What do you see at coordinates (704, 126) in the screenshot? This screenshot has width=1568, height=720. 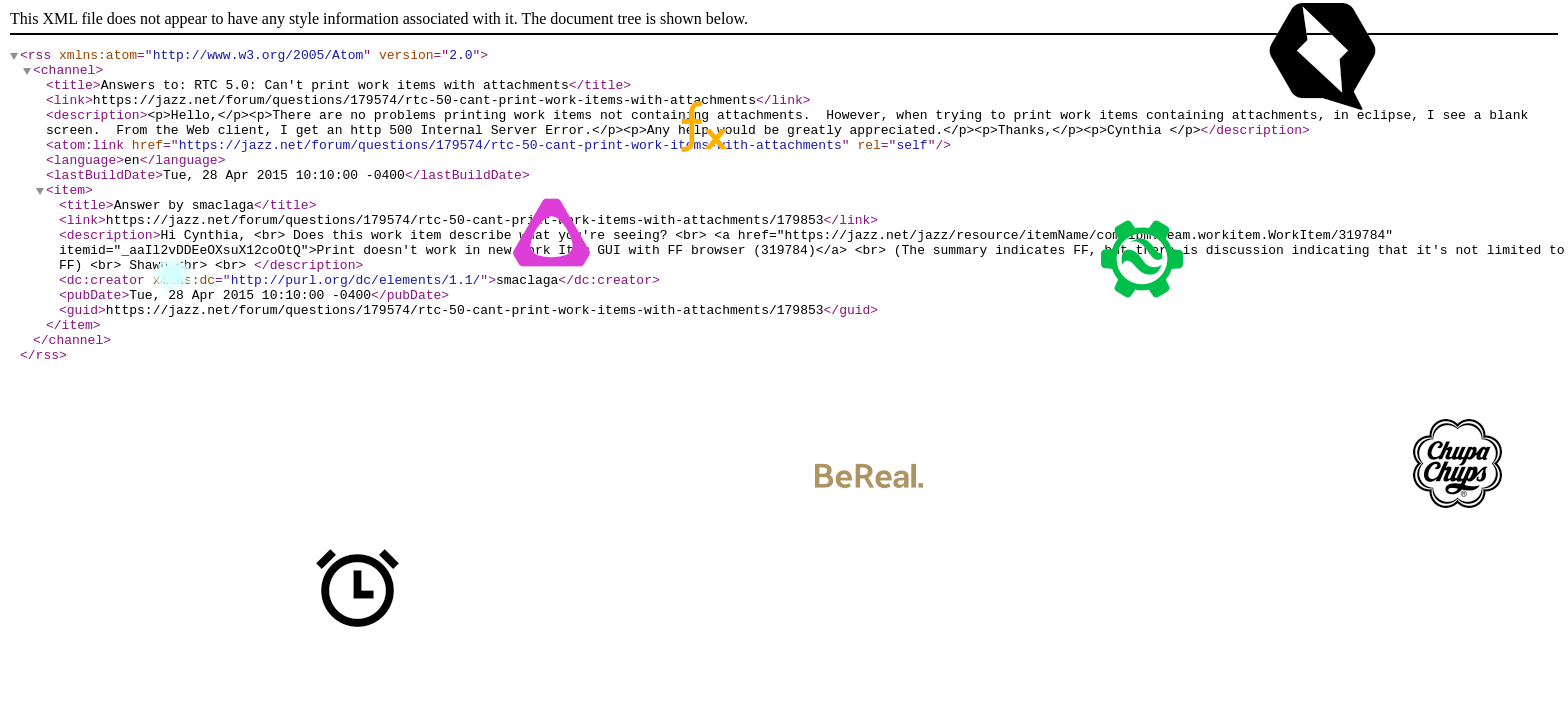 I see `insert a mathematical formula or equation` at bounding box center [704, 126].